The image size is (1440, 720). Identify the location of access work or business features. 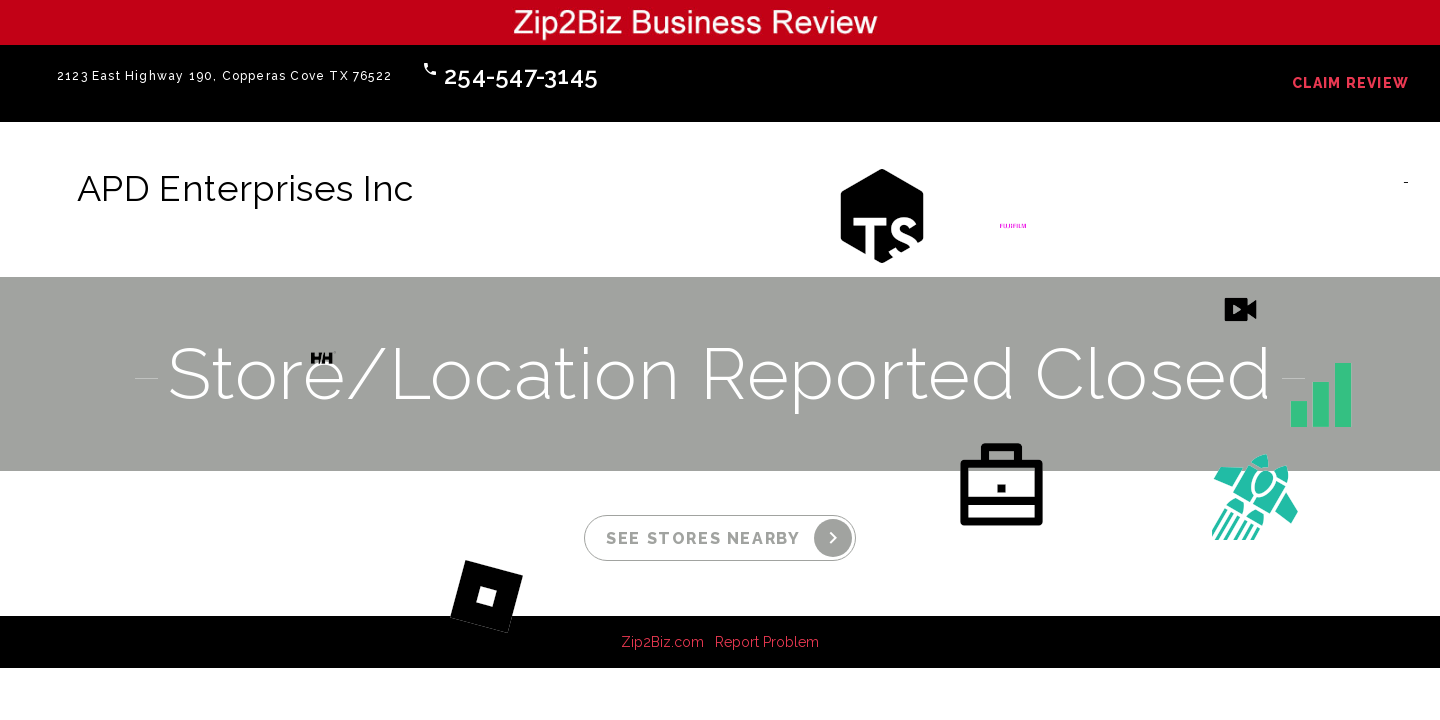
(1001, 488).